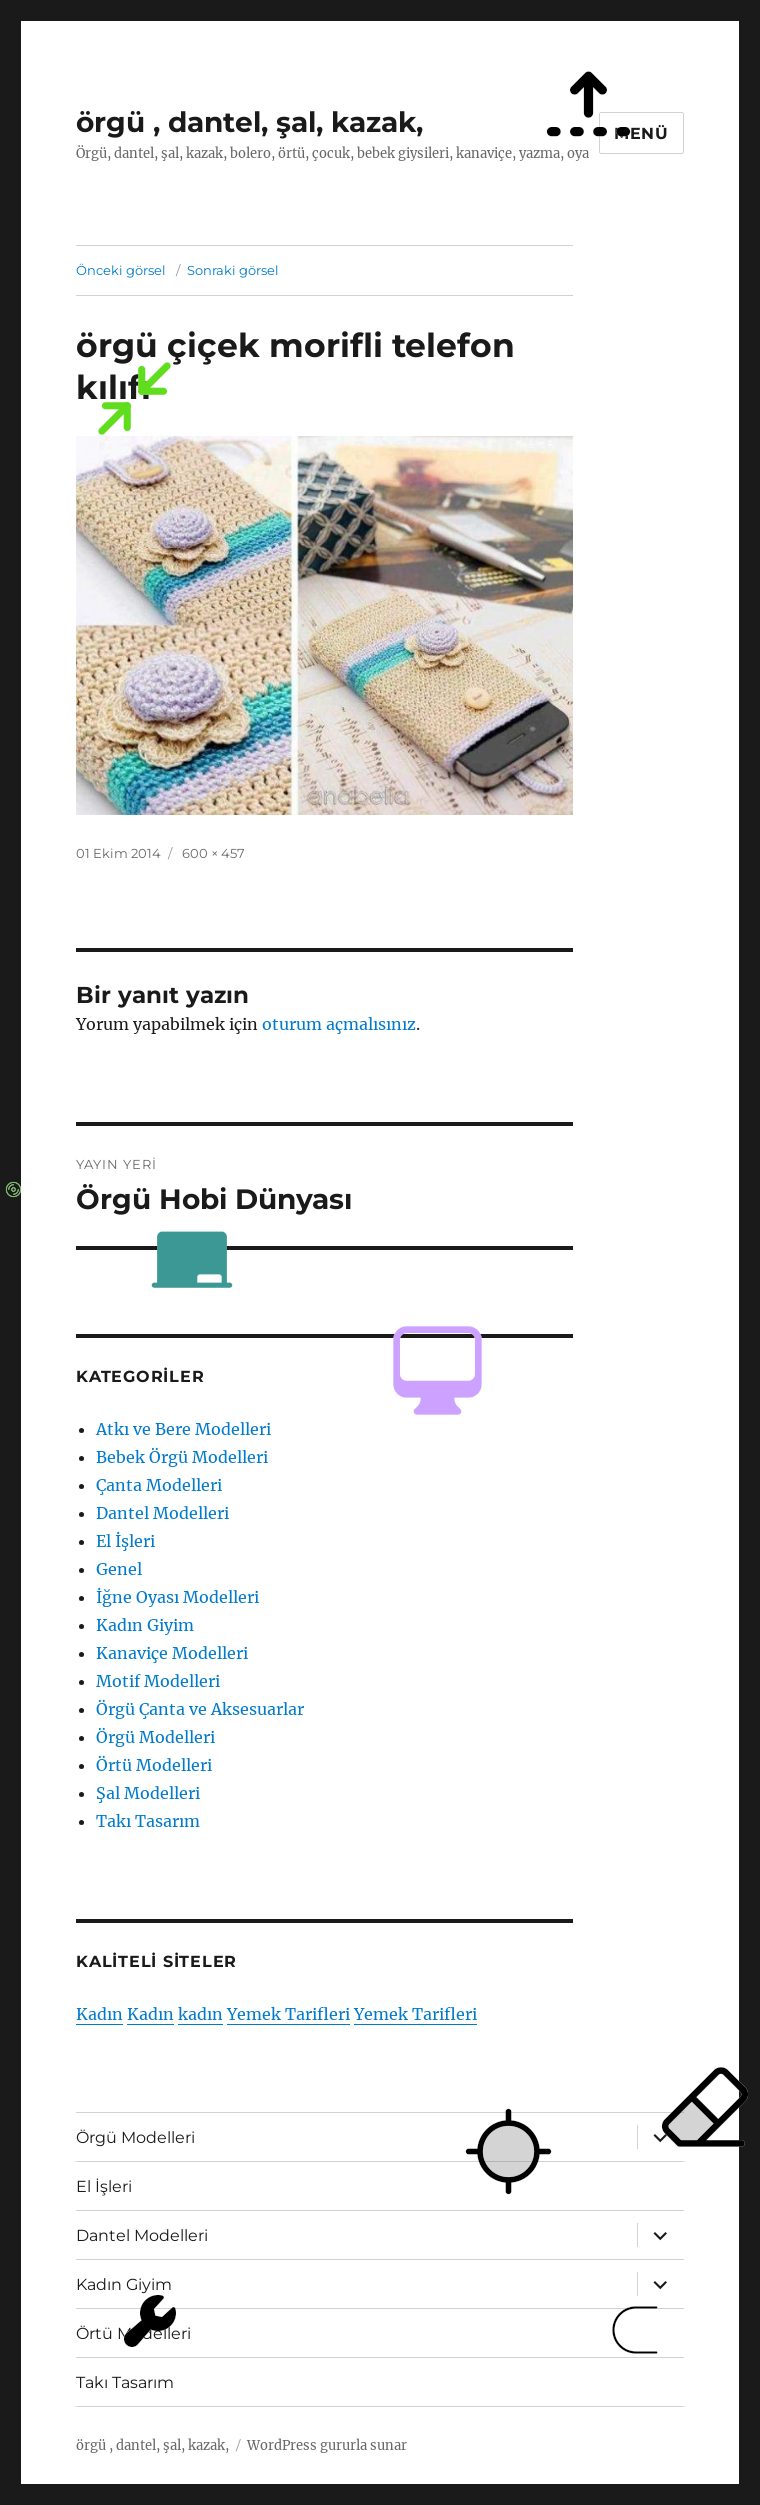  I want to click on open whiteboard or presentation mode, so click(192, 1261).